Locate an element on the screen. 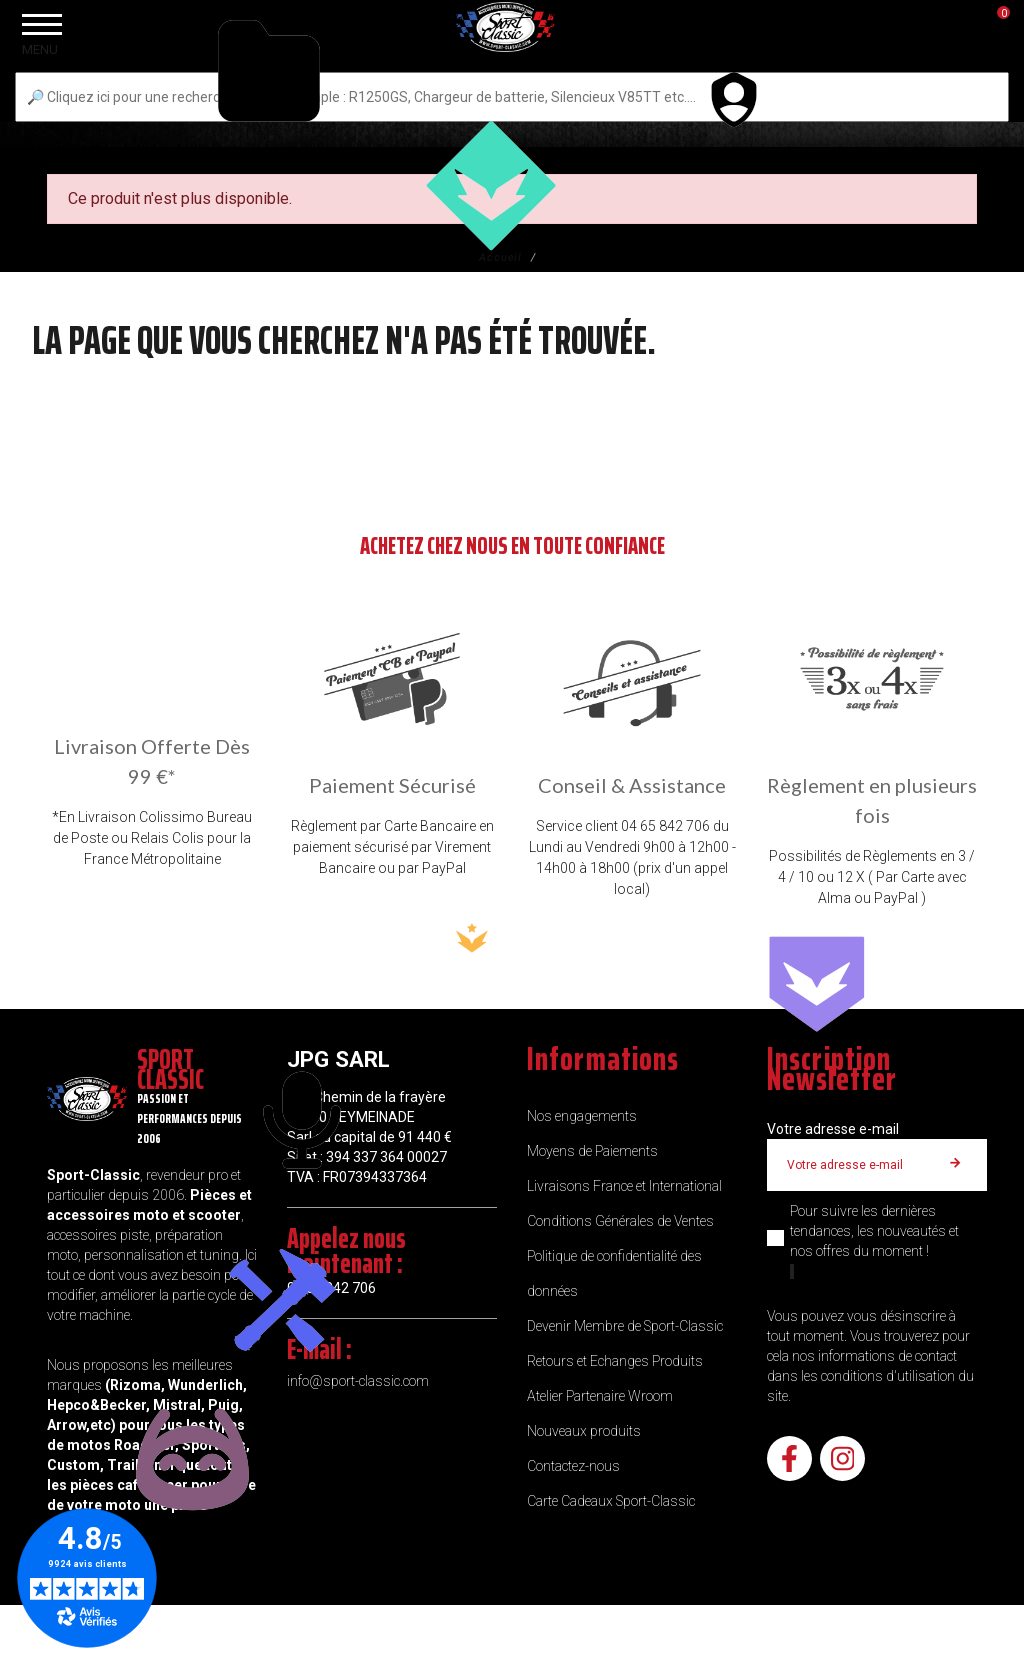  indicates a bot account or automated user is located at coordinates (192, 1459).